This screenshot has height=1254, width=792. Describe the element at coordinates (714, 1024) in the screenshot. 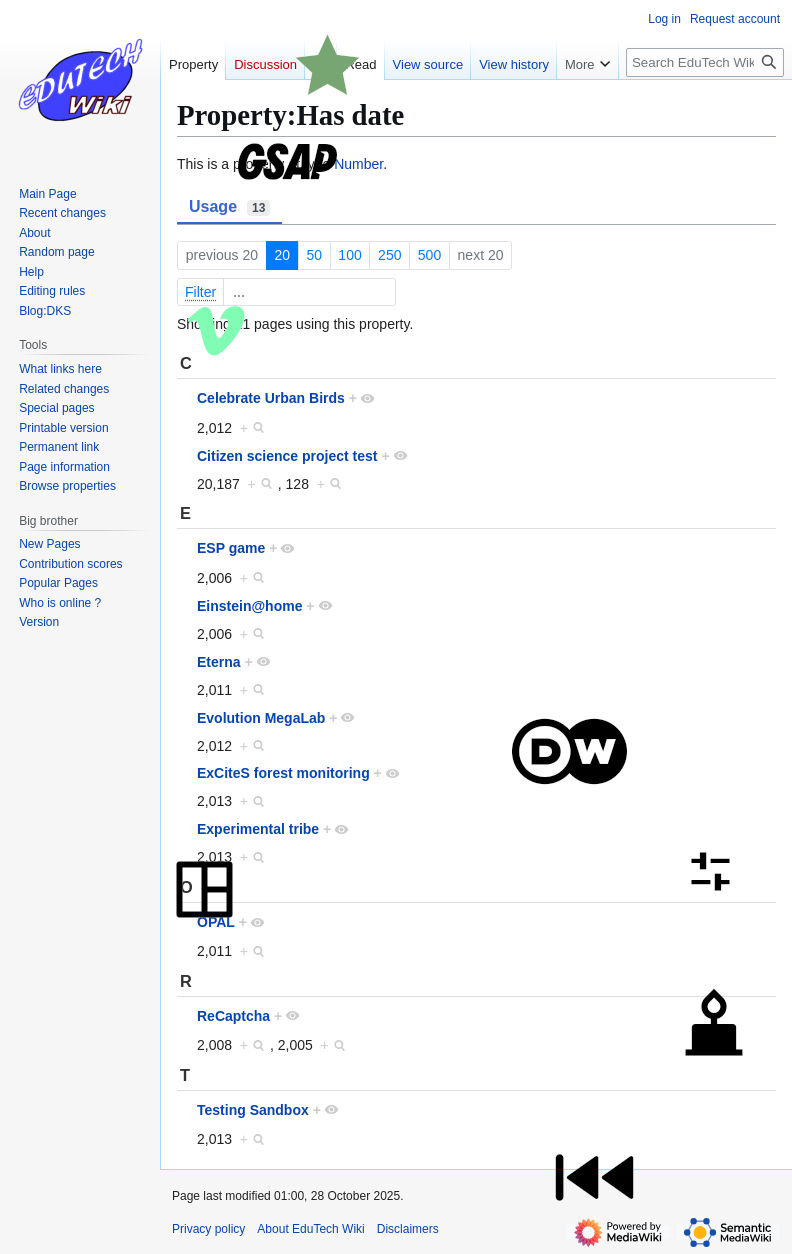

I see `access candle or ambient lighting mode` at that location.